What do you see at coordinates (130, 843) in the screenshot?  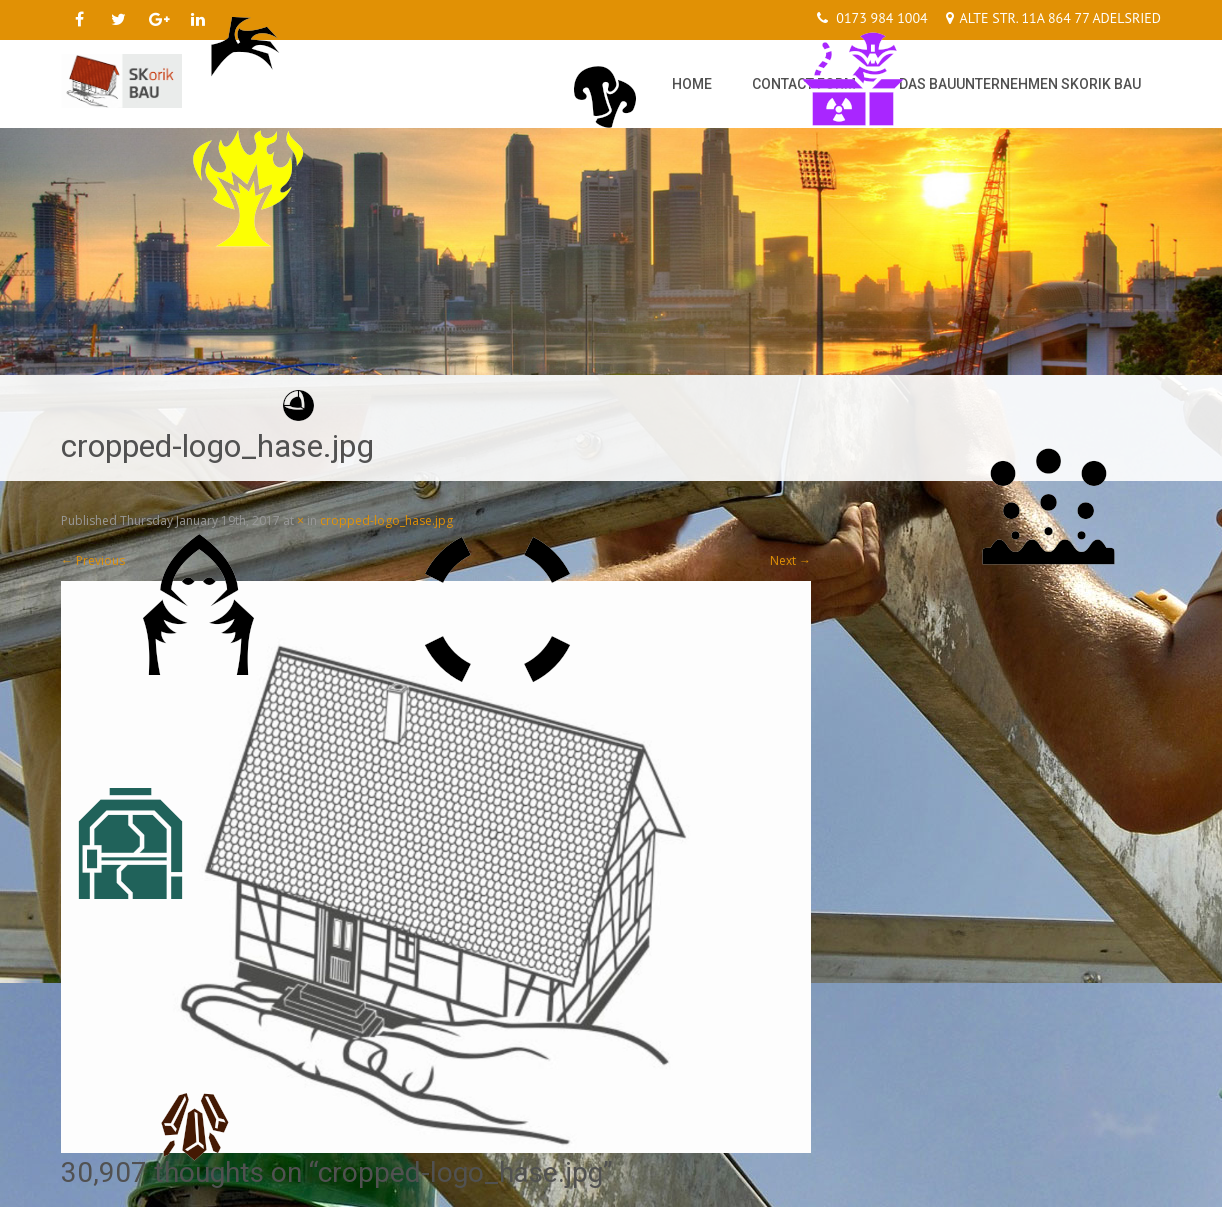 I see `access airlock or sealed compartment controls` at bounding box center [130, 843].